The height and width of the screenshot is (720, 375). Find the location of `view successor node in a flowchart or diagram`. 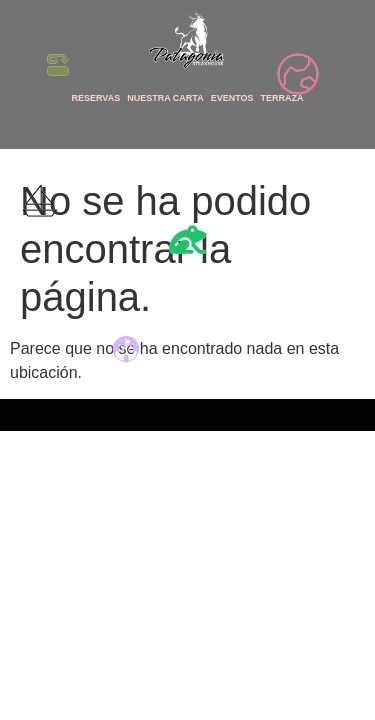

view successor node in a flowchart or diagram is located at coordinates (58, 65).